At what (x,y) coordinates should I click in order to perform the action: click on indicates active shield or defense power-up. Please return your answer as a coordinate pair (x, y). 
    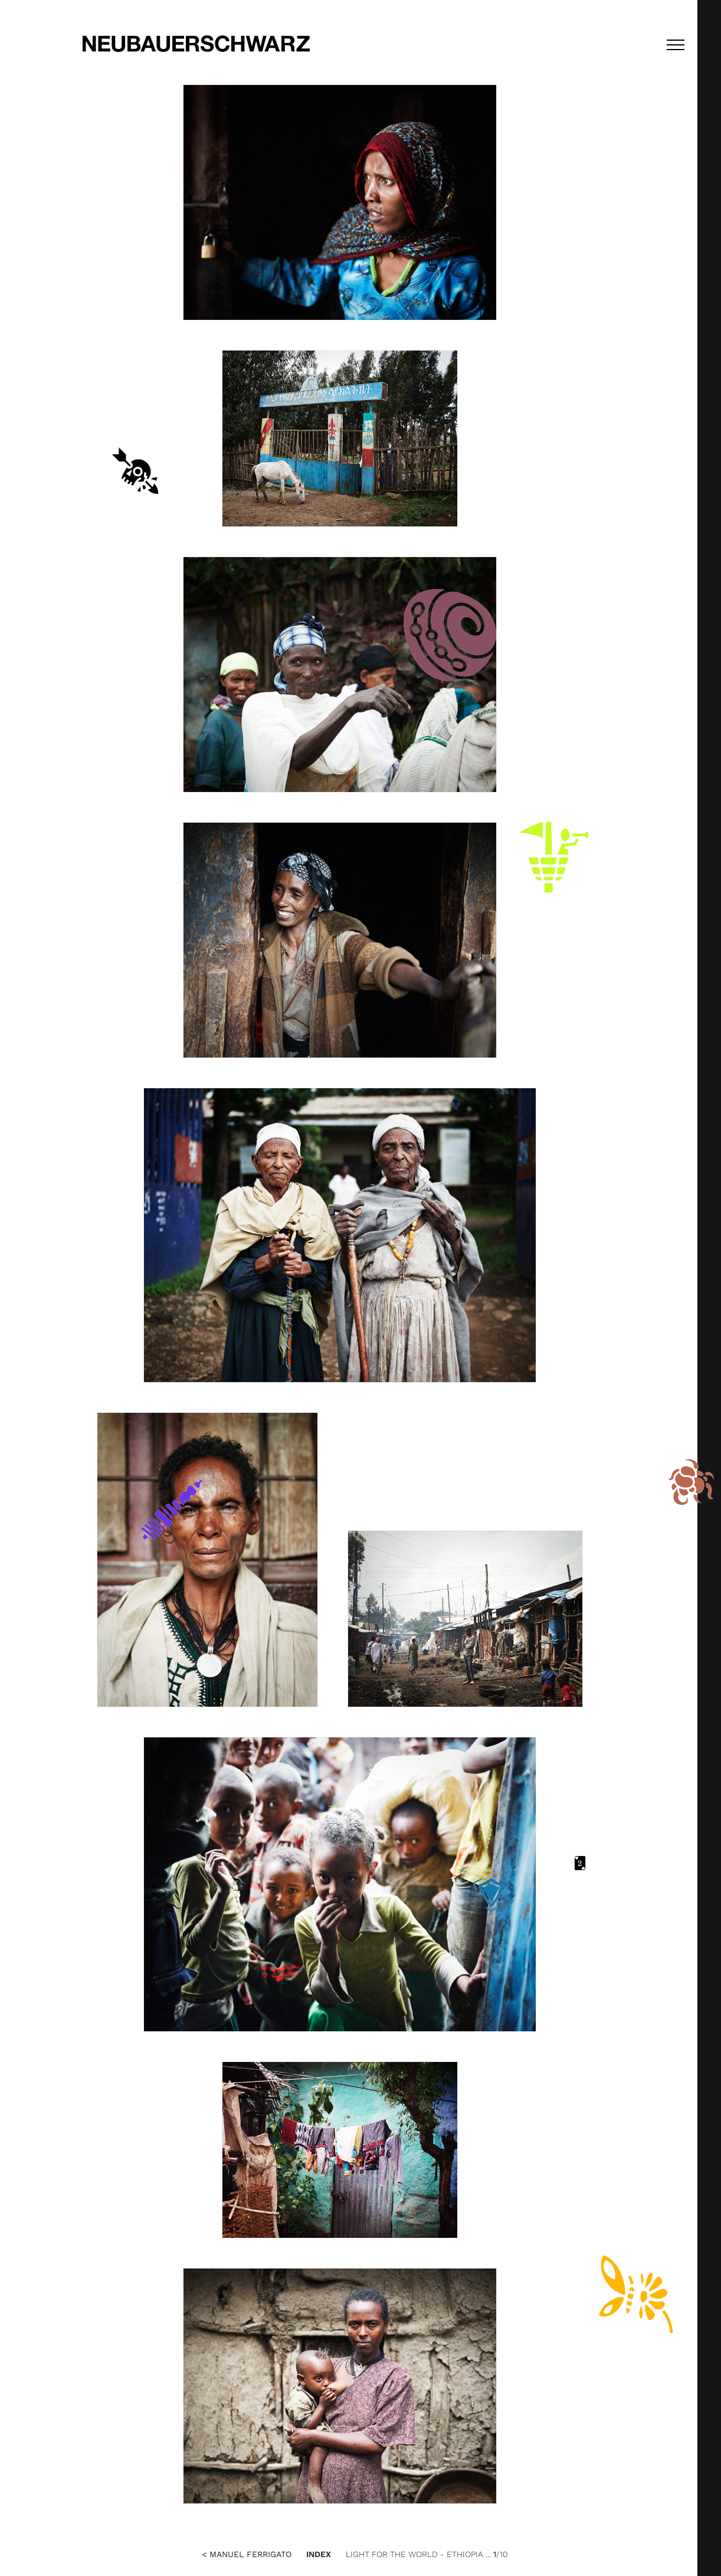
    Looking at the image, I should click on (491, 1893).